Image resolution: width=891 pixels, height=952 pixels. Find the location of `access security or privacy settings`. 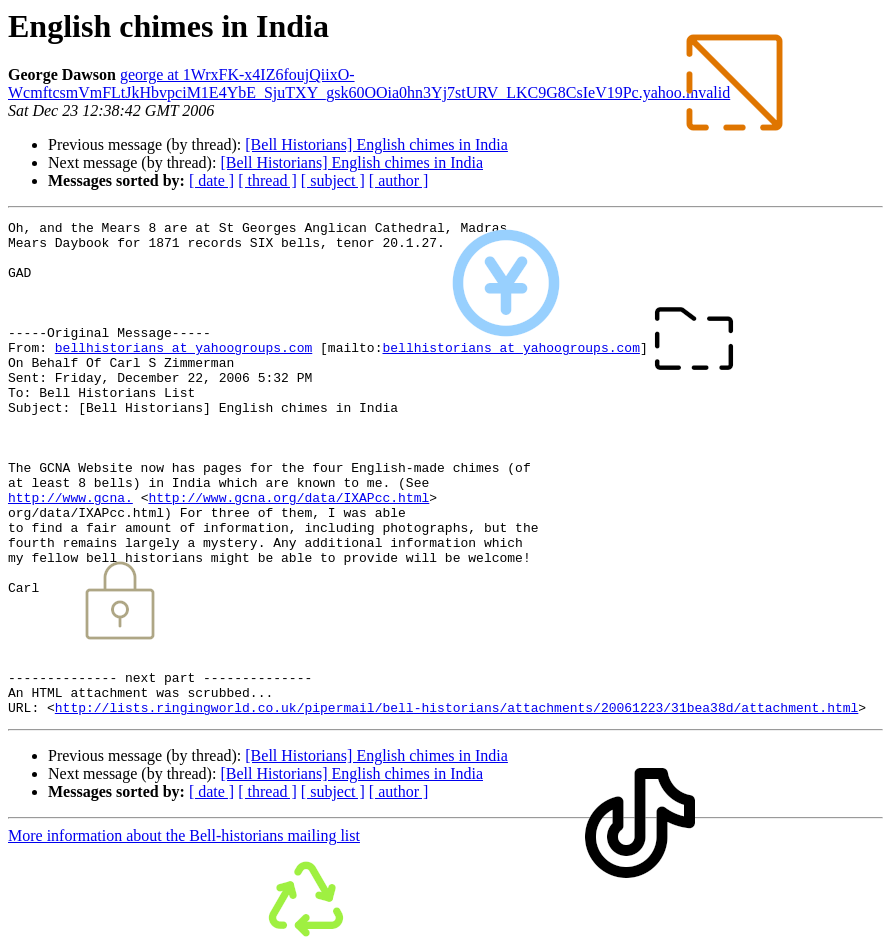

access security or privacy settings is located at coordinates (120, 605).